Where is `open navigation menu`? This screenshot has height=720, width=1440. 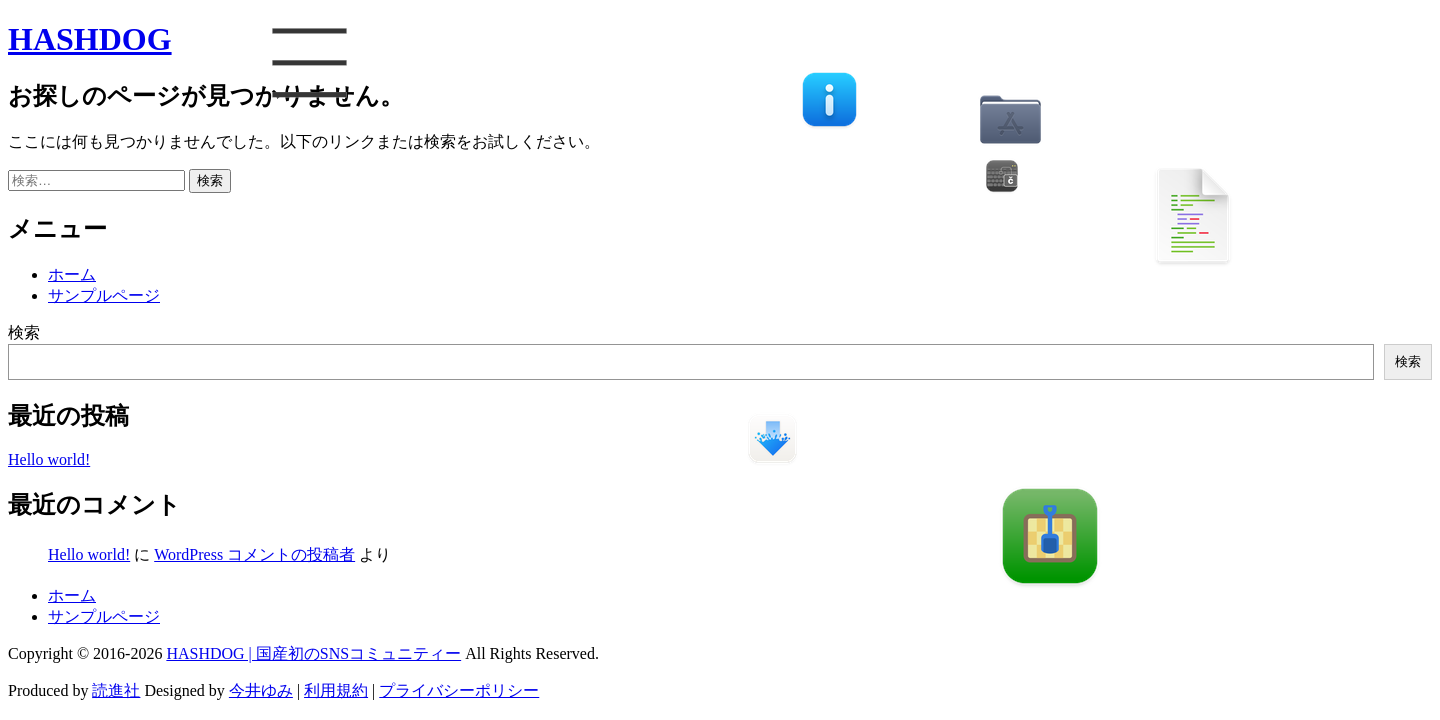
open navigation menu is located at coordinates (309, 65).